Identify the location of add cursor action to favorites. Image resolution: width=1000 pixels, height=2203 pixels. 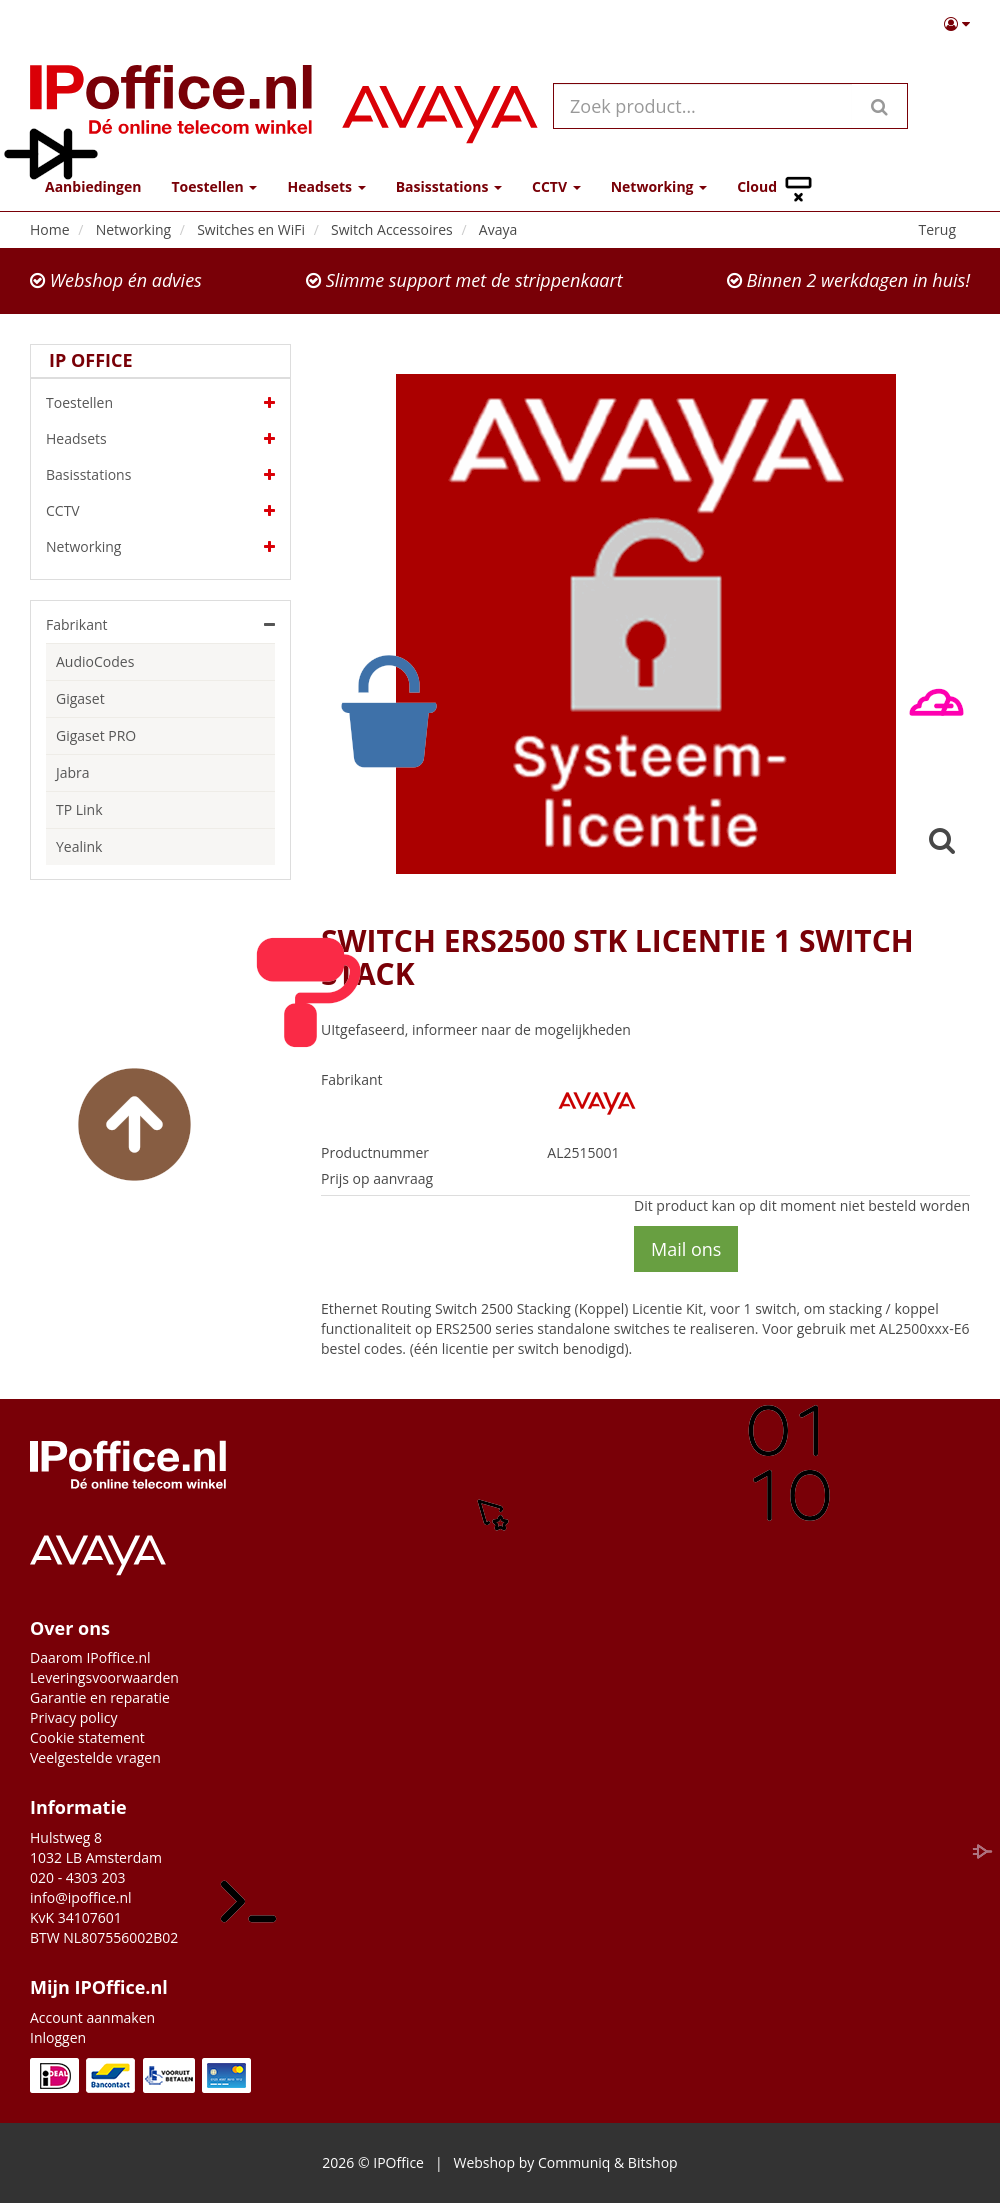
(491, 1513).